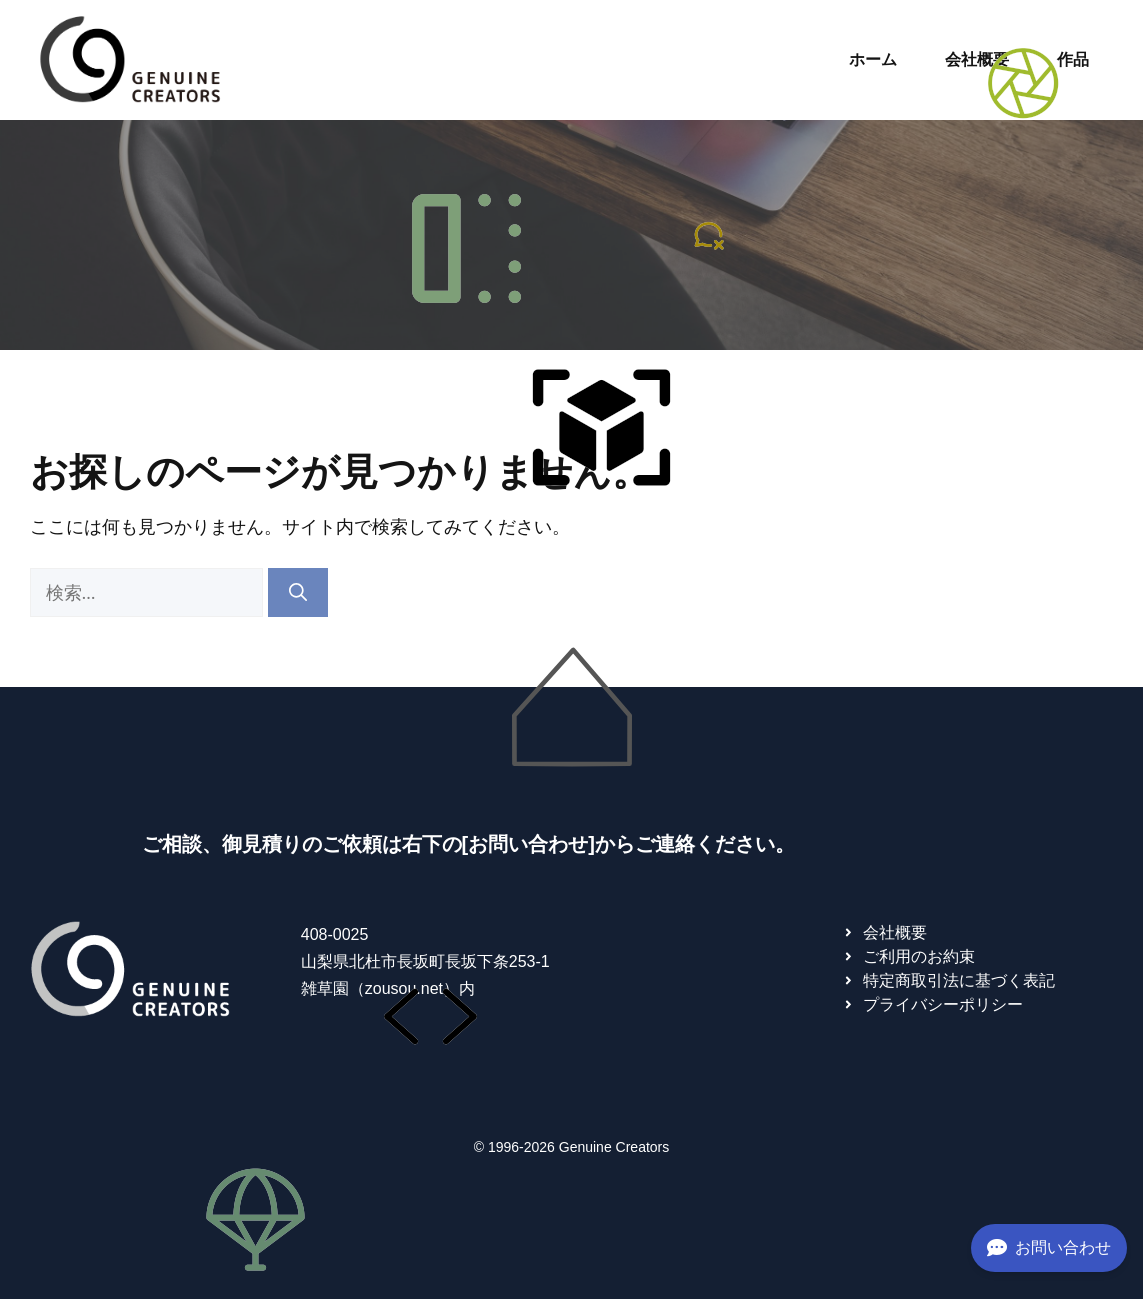  What do you see at coordinates (466, 248) in the screenshot?
I see `align selected element to the left` at bounding box center [466, 248].